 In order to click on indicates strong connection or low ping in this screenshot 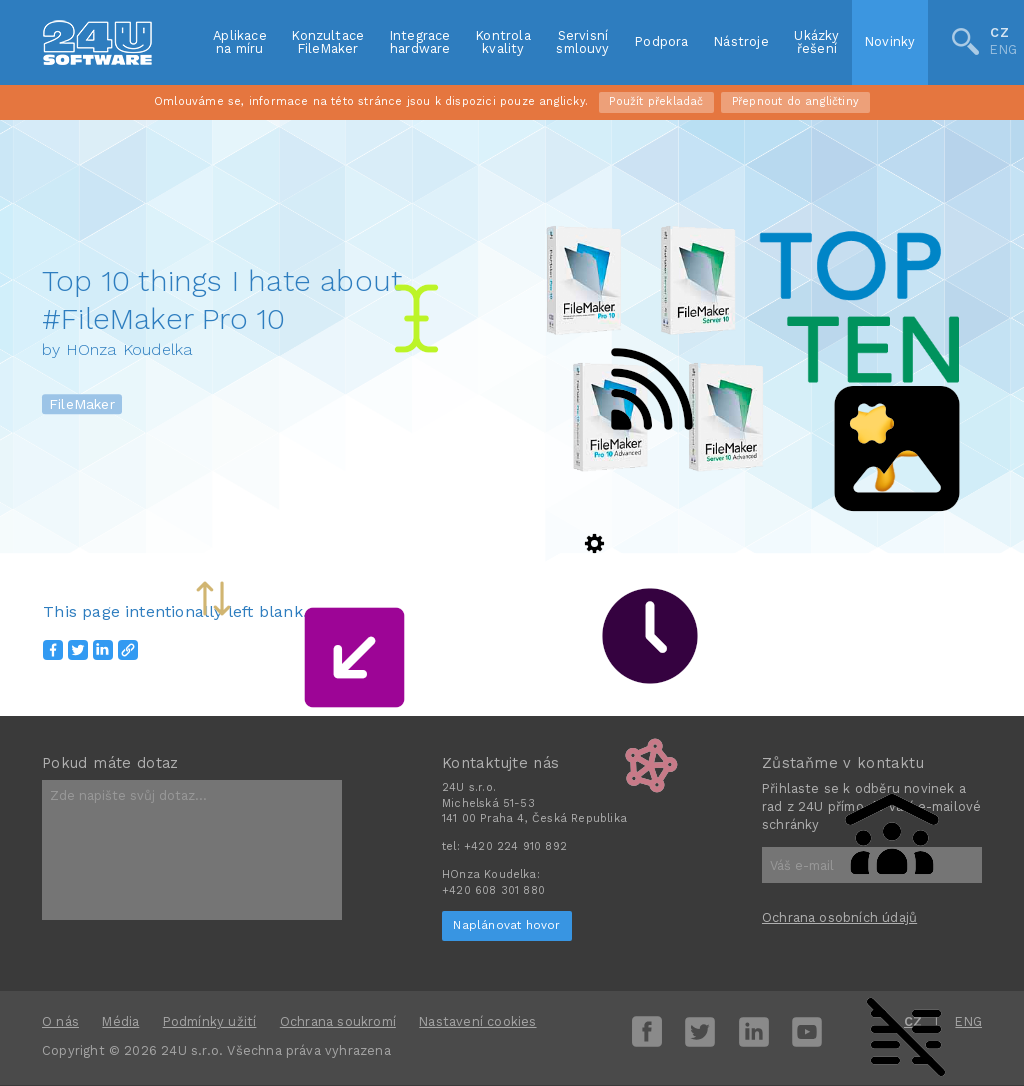, I will do `click(652, 389)`.